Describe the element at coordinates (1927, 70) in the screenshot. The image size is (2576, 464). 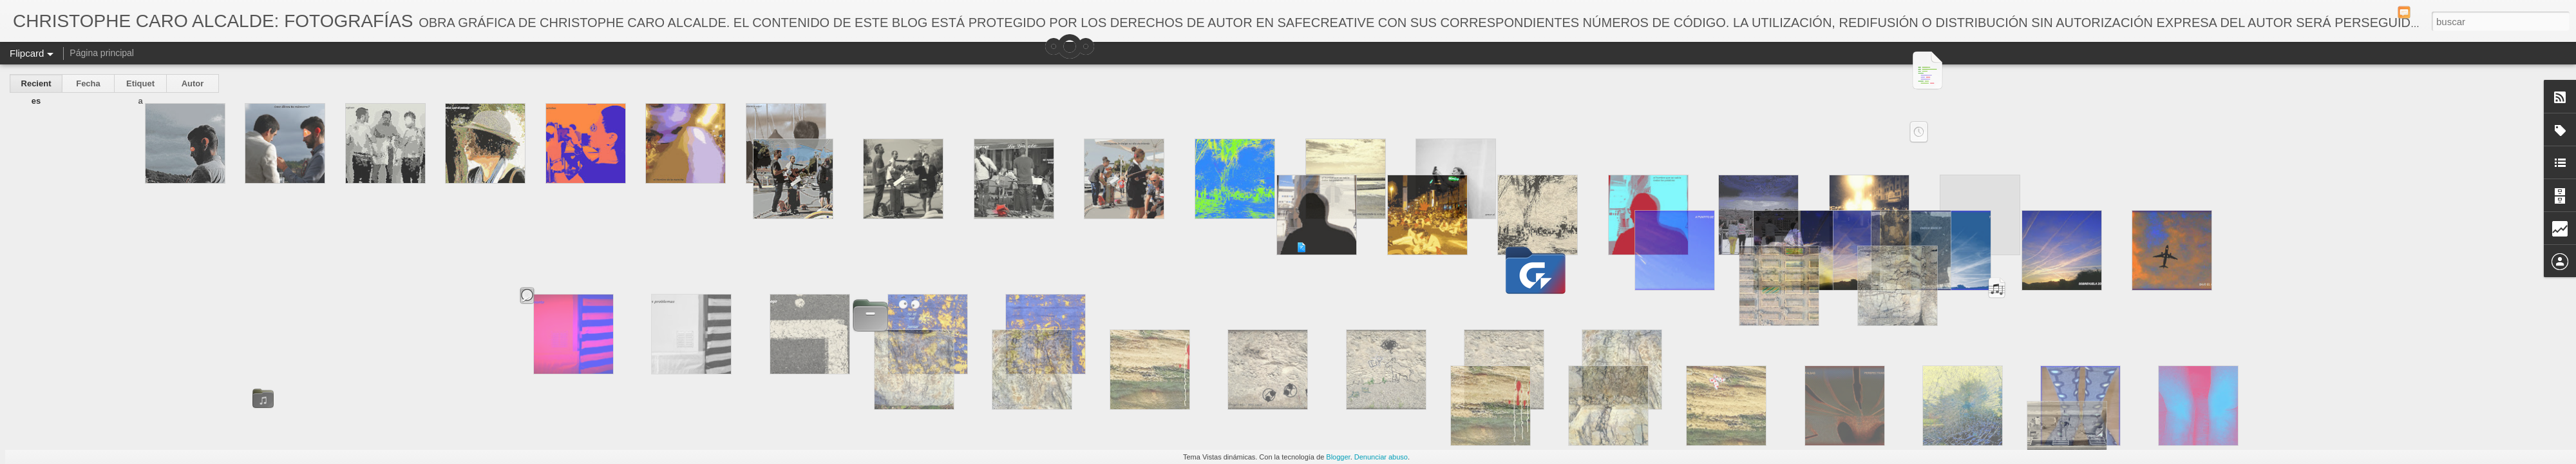
I see `a COBOL source code file` at that location.